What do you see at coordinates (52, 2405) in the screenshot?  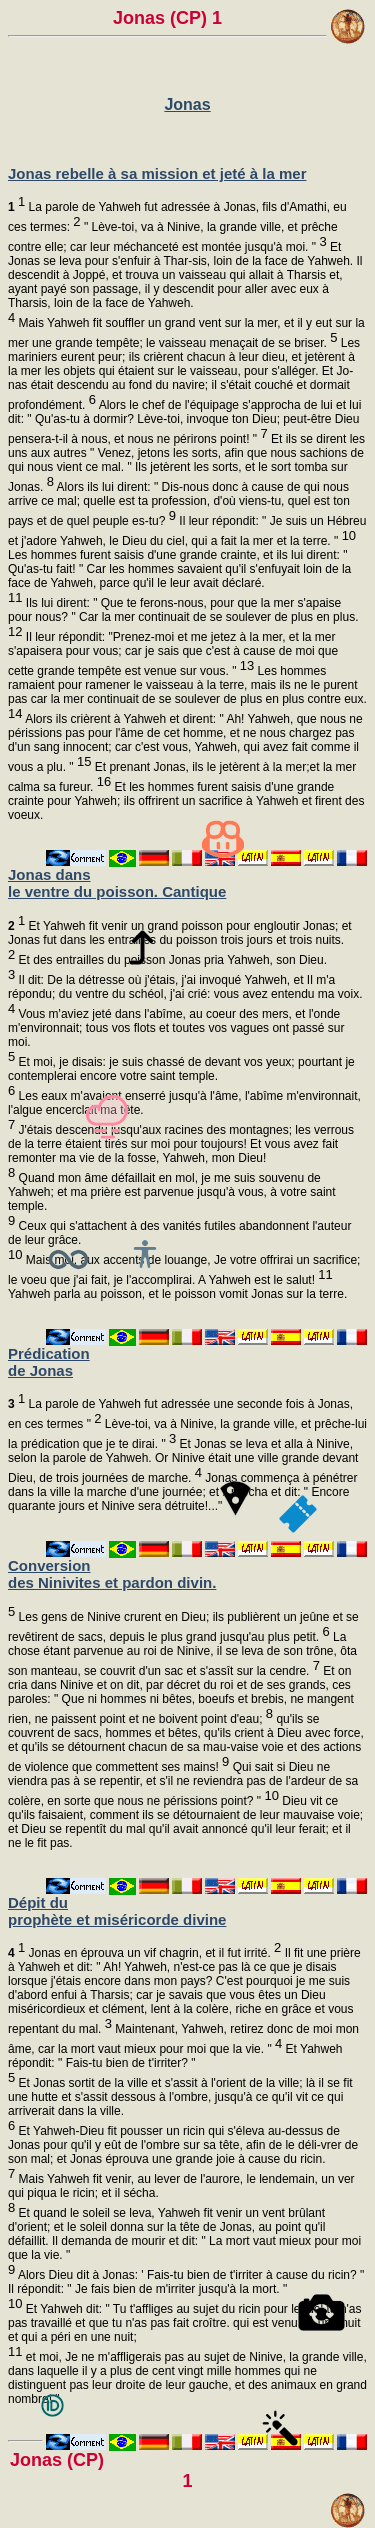 I see `connect to Pushbullet services` at bounding box center [52, 2405].